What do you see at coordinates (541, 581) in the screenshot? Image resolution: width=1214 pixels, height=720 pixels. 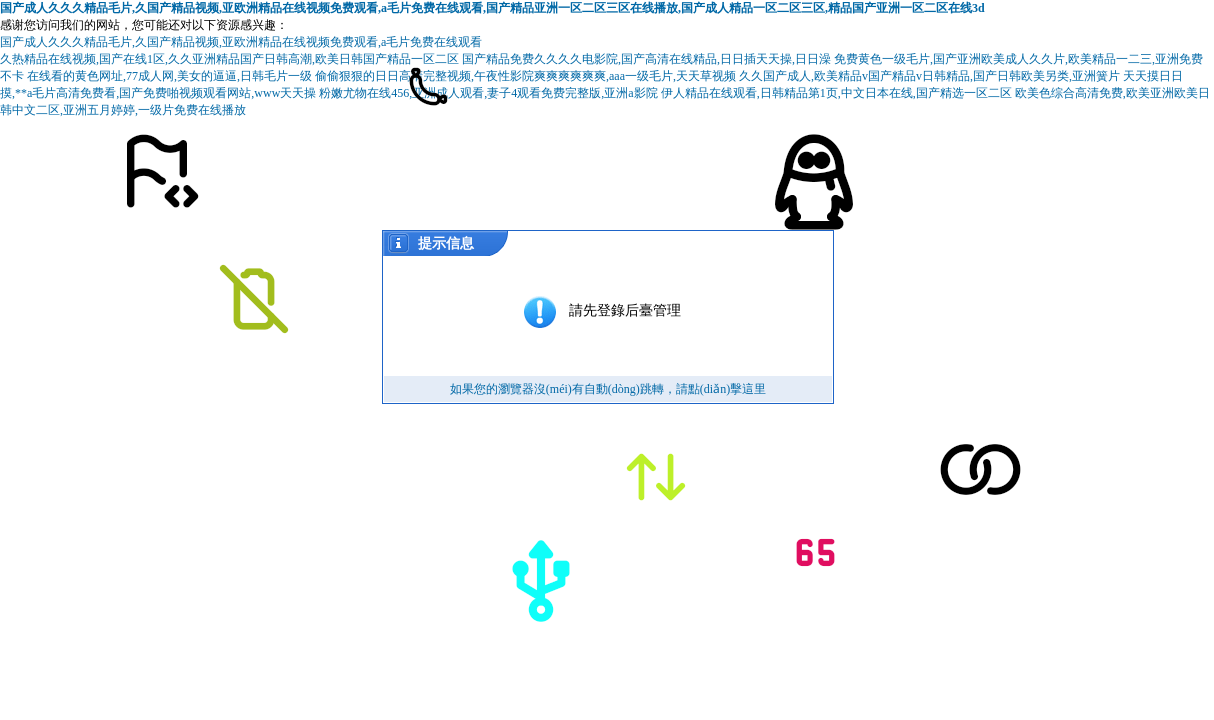 I see `connect a USB device` at bounding box center [541, 581].